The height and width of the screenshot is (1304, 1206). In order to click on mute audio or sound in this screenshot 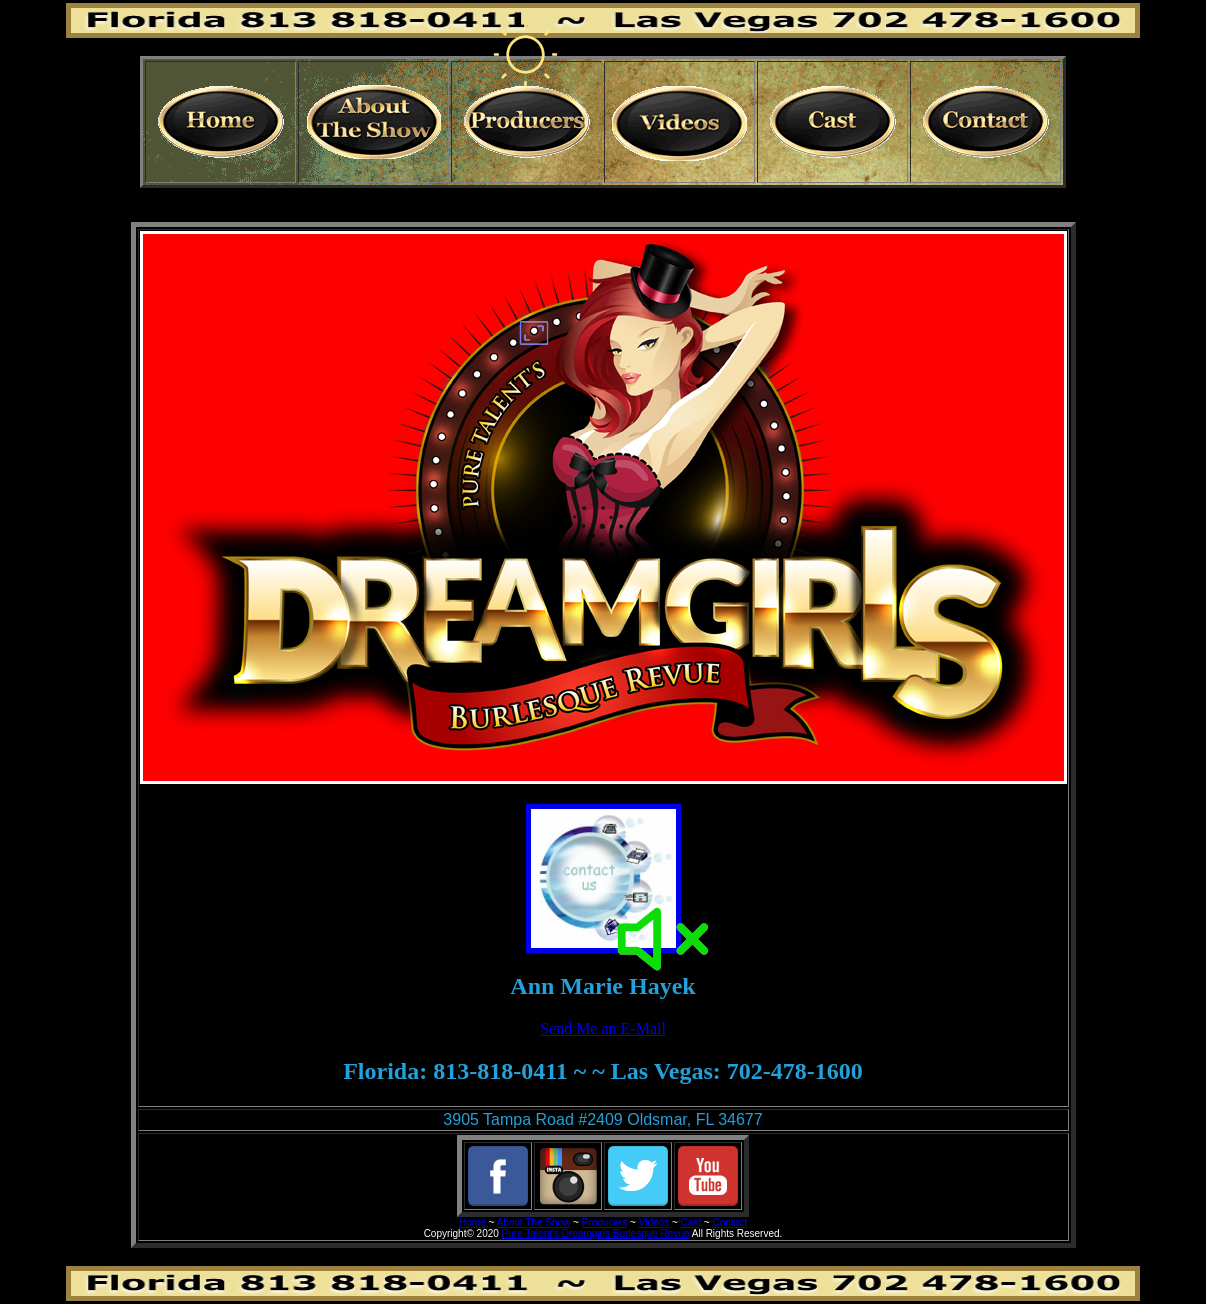, I will do `click(661, 939)`.